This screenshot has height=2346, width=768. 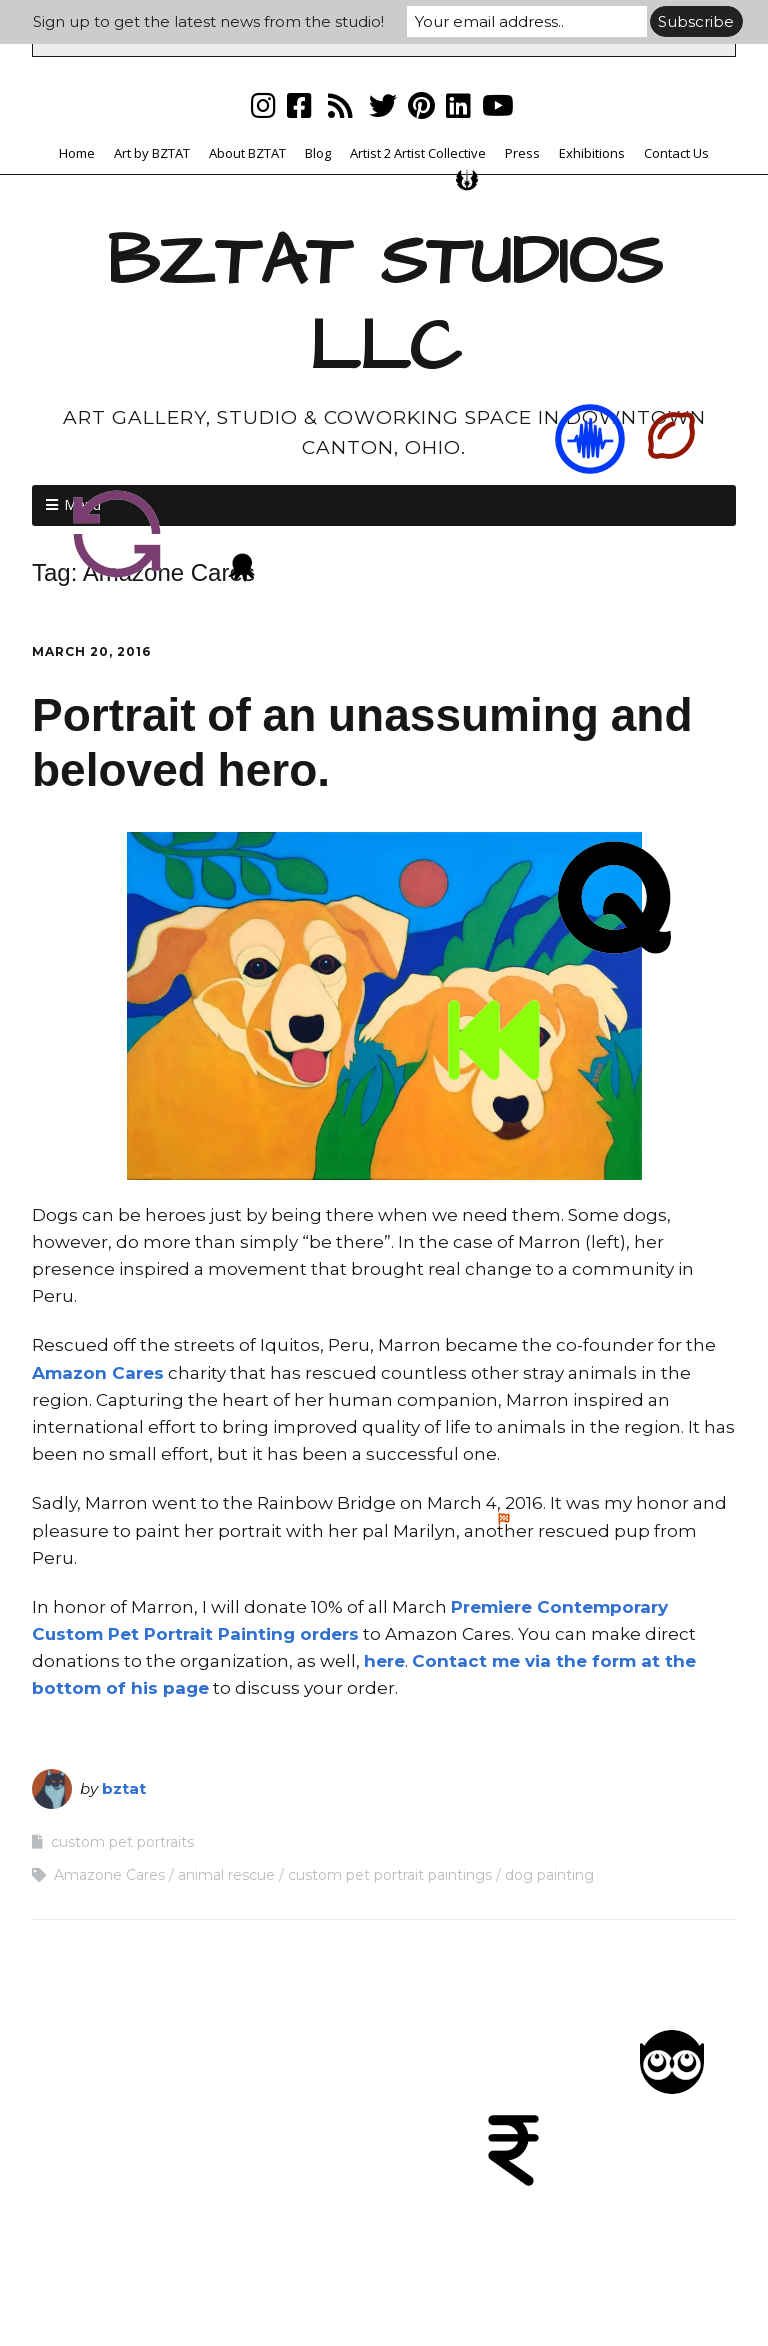 What do you see at coordinates (590, 439) in the screenshot?
I see `creative commons sampling license indicator` at bounding box center [590, 439].